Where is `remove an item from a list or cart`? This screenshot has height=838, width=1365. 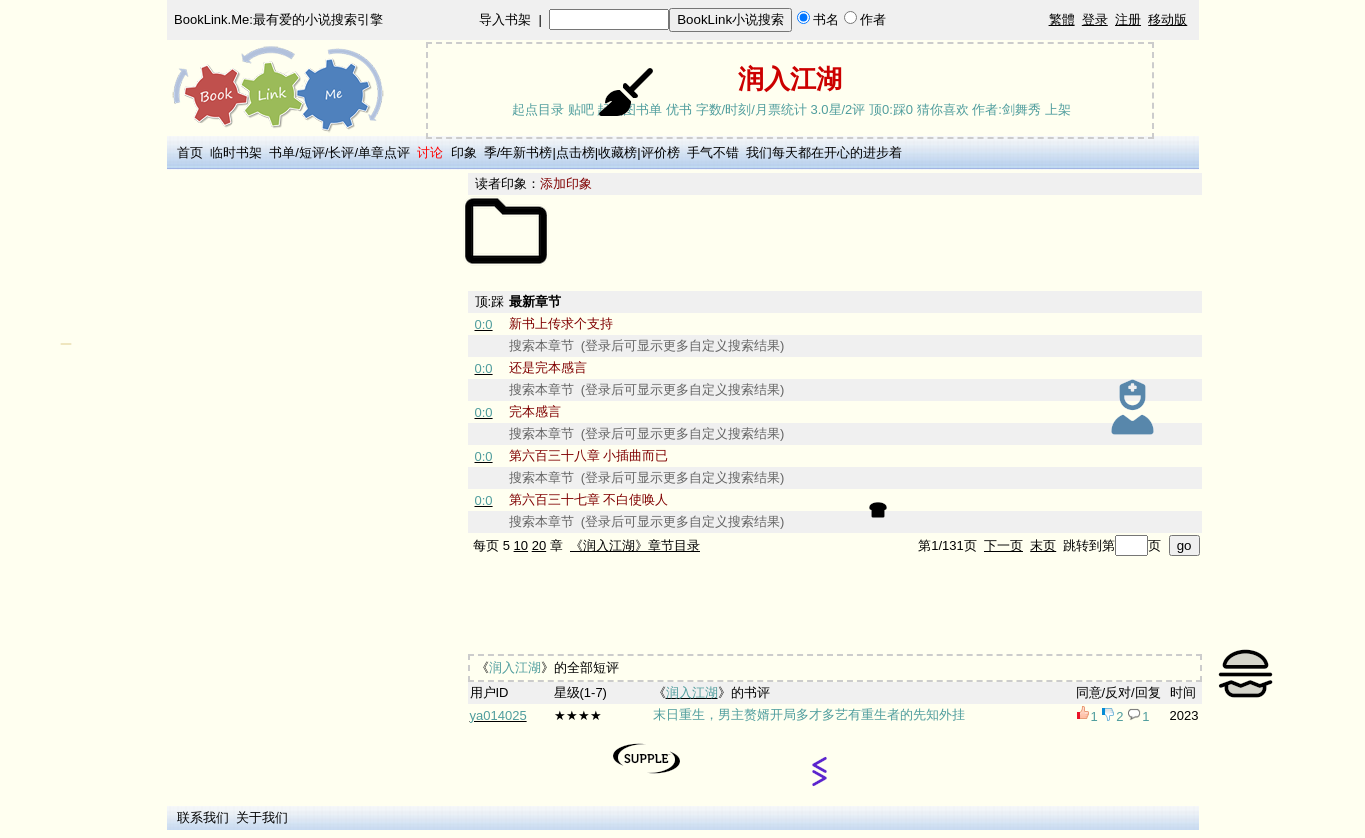
remove an item from a list or cart is located at coordinates (66, 344).